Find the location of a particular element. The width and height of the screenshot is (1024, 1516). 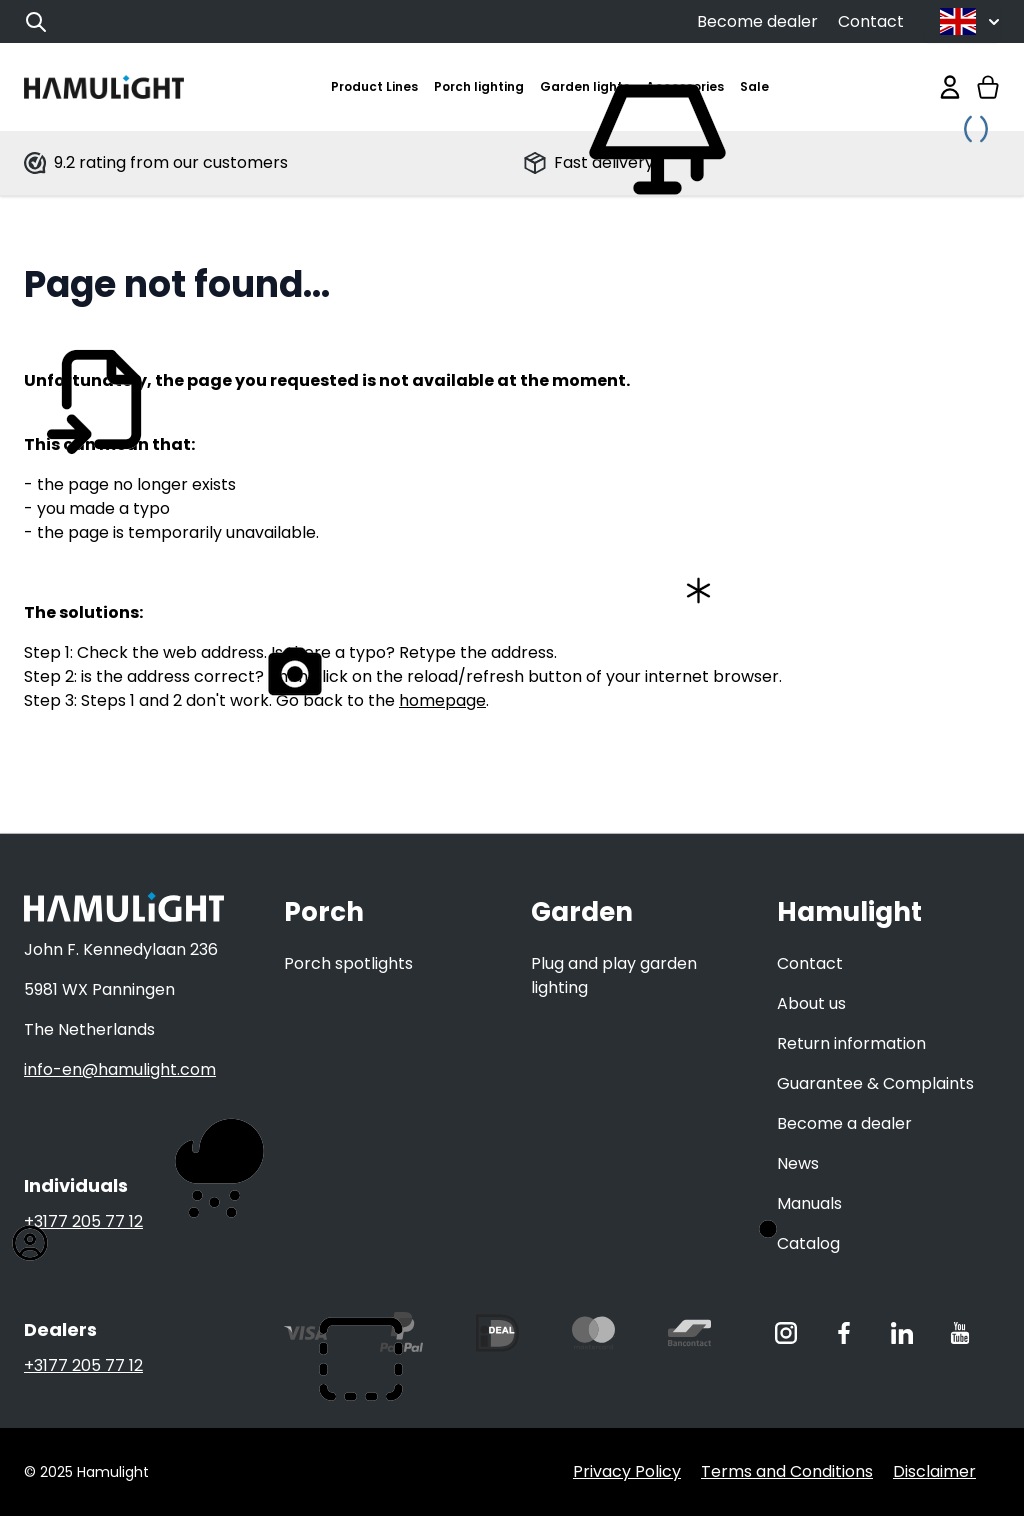

view your profile is located at coordinates (30, 1243).